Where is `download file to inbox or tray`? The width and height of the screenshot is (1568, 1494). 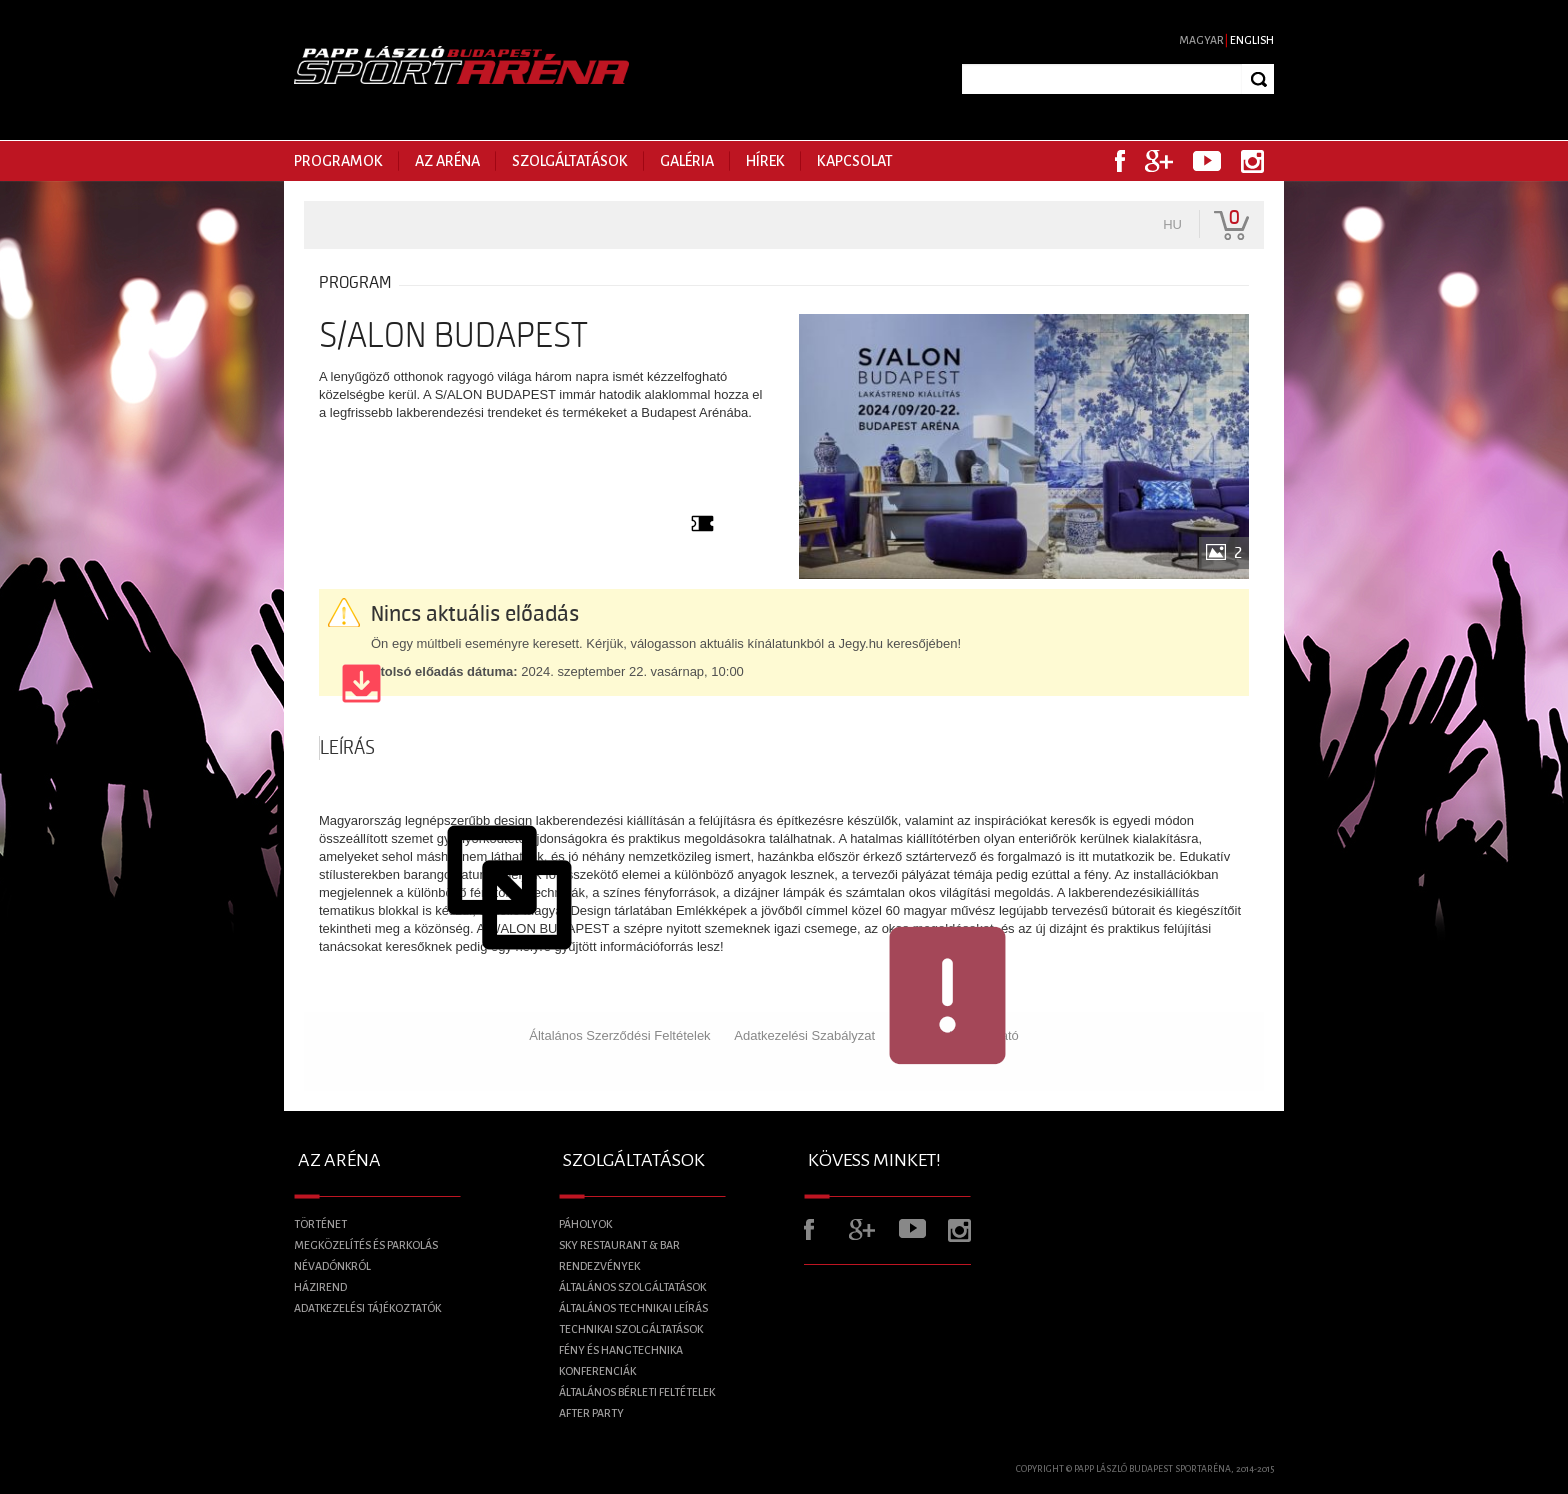
download file to inbox or tray is located at coordinates (361, 683).